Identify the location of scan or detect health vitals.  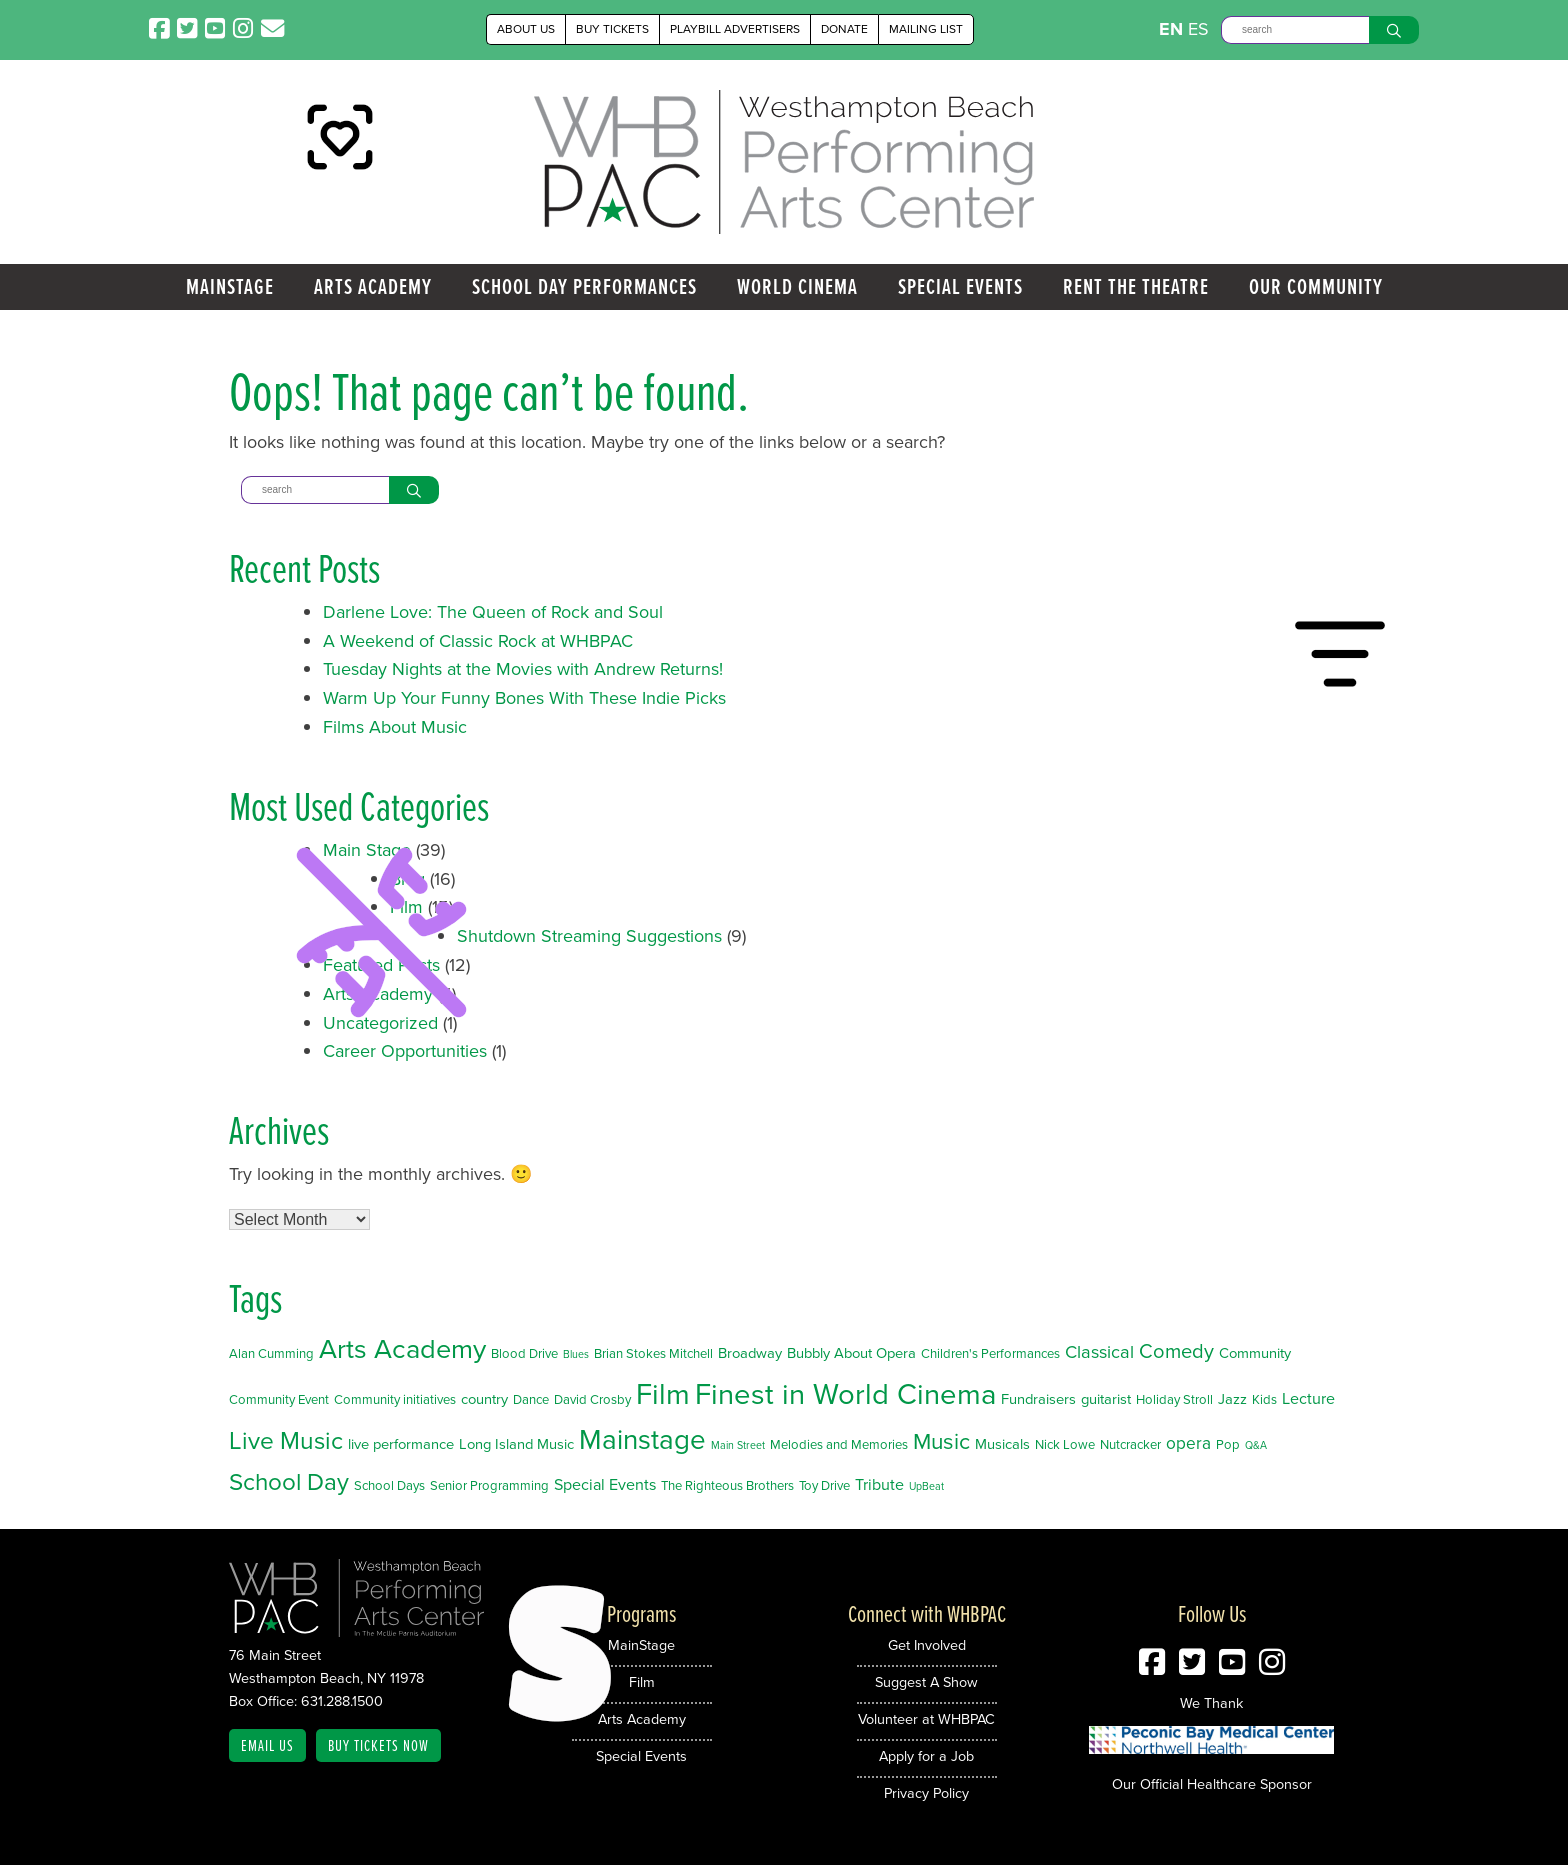
(340, 137).